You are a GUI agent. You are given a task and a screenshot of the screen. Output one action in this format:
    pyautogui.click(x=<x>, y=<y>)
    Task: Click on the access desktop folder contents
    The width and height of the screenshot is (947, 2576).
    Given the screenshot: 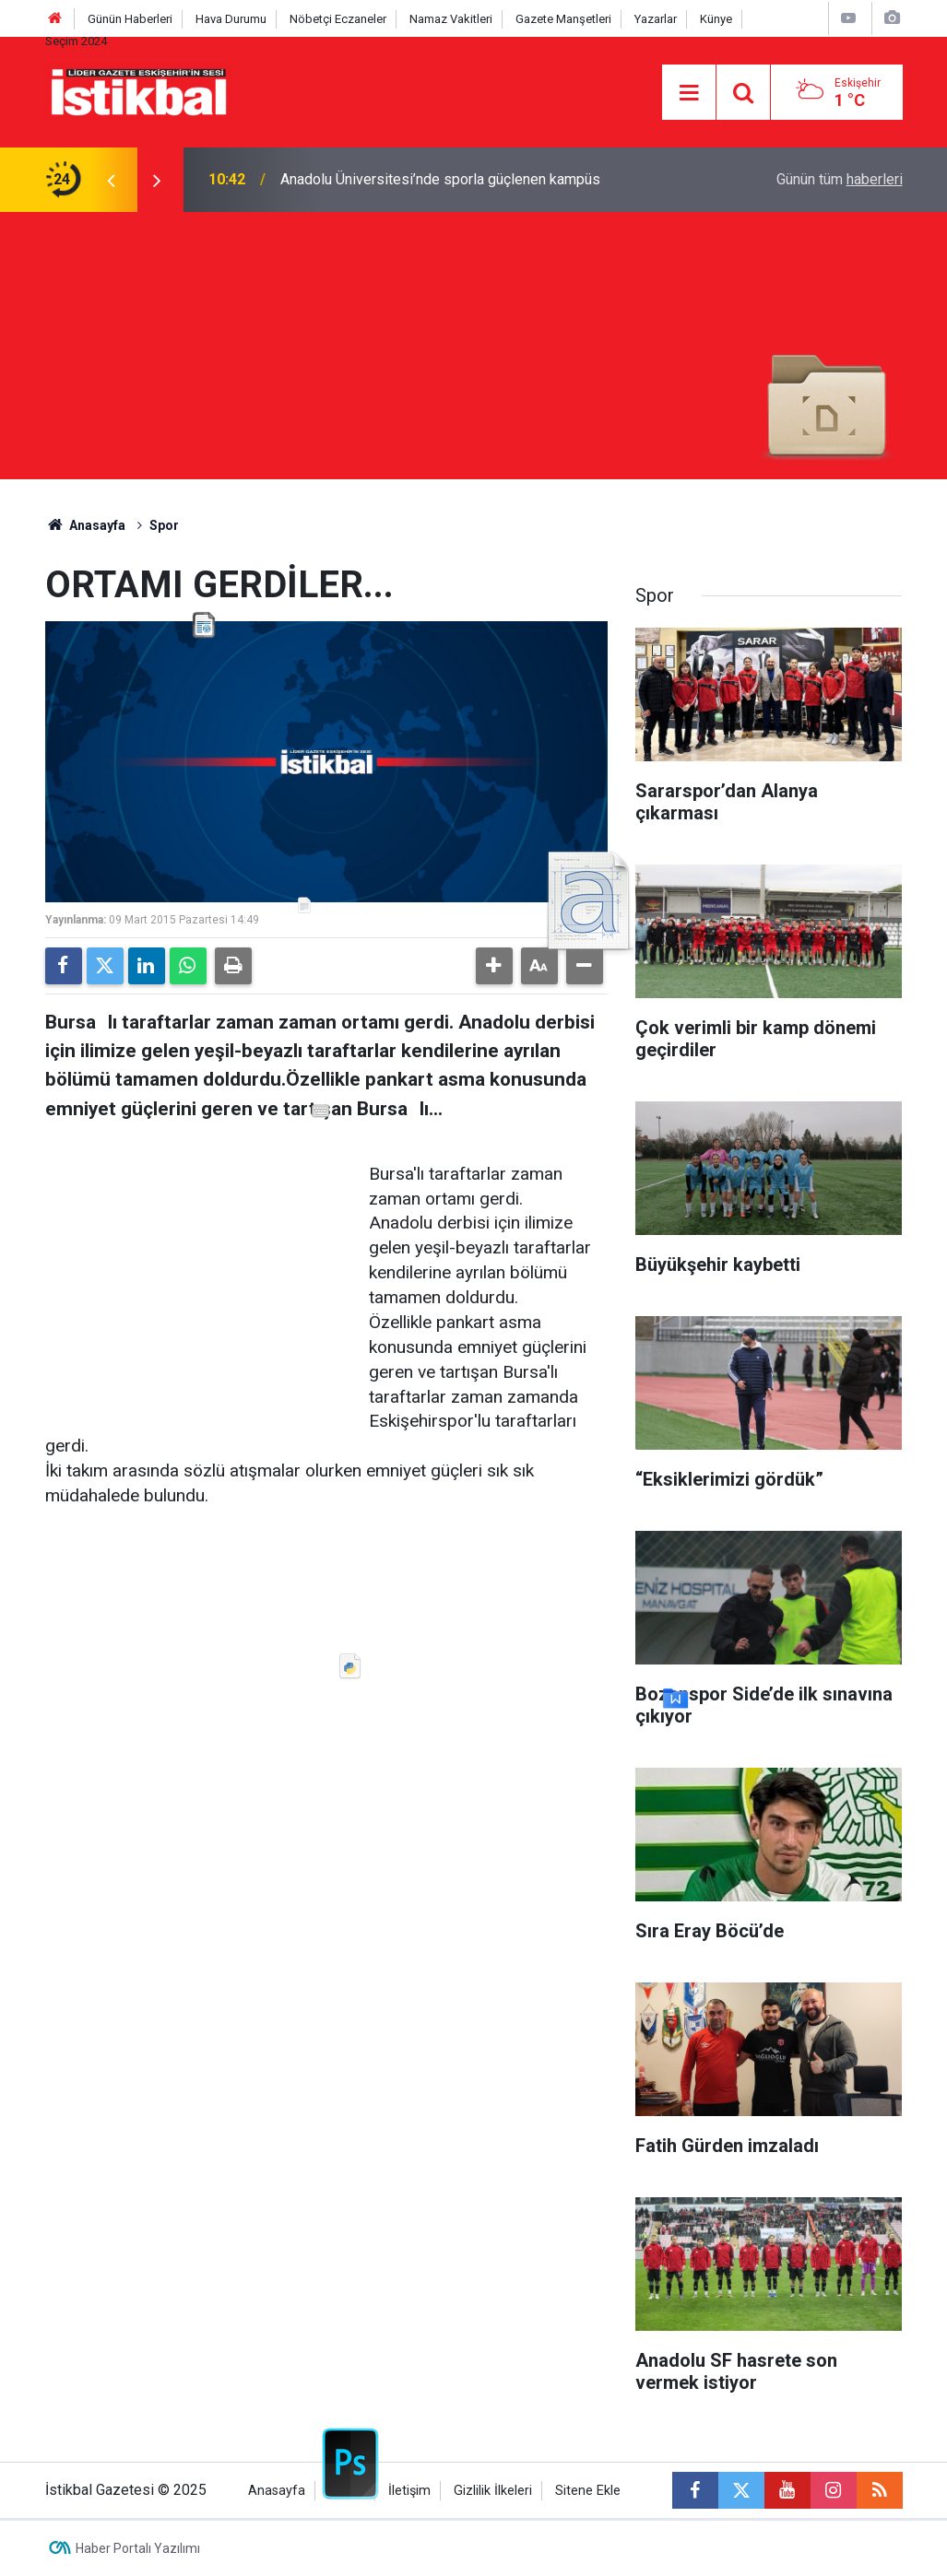 What is the action you would take?
    pyautogui.click(x=826, y=411)
    